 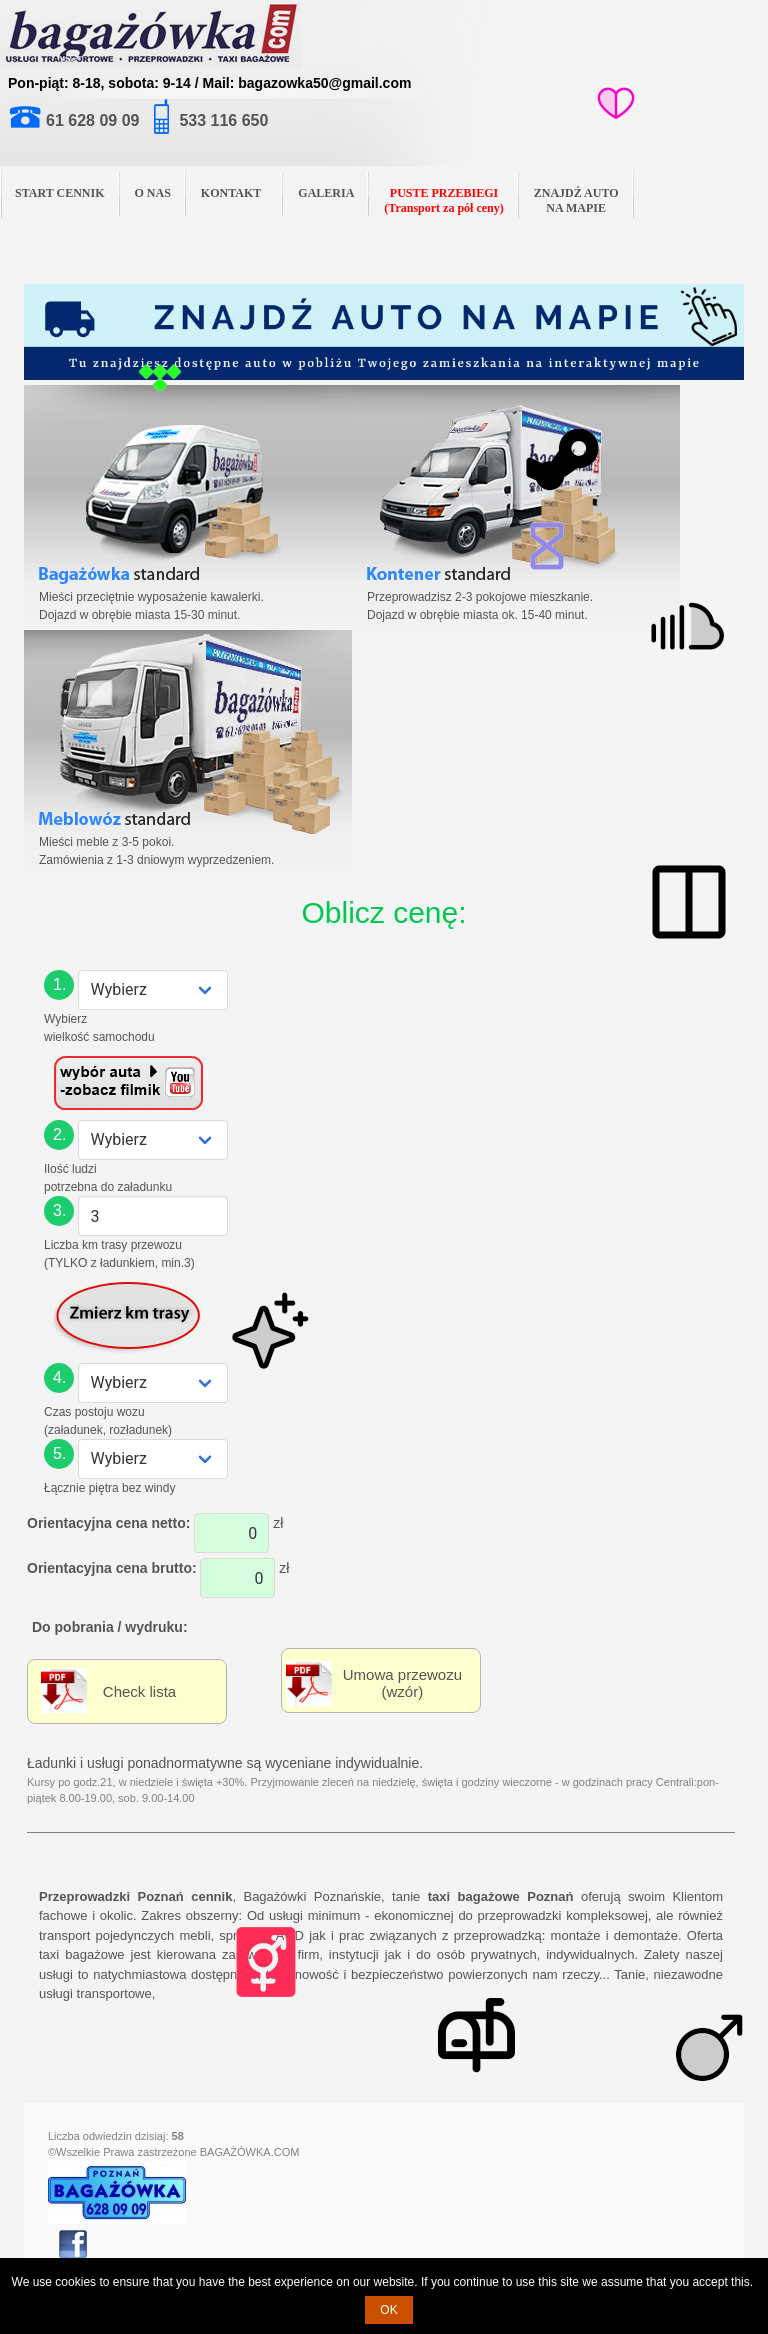 What do you see at coordinates (710, 2046) in the screenshot?
I see `indicates male gender selection` at bounding box center [710, 2046].